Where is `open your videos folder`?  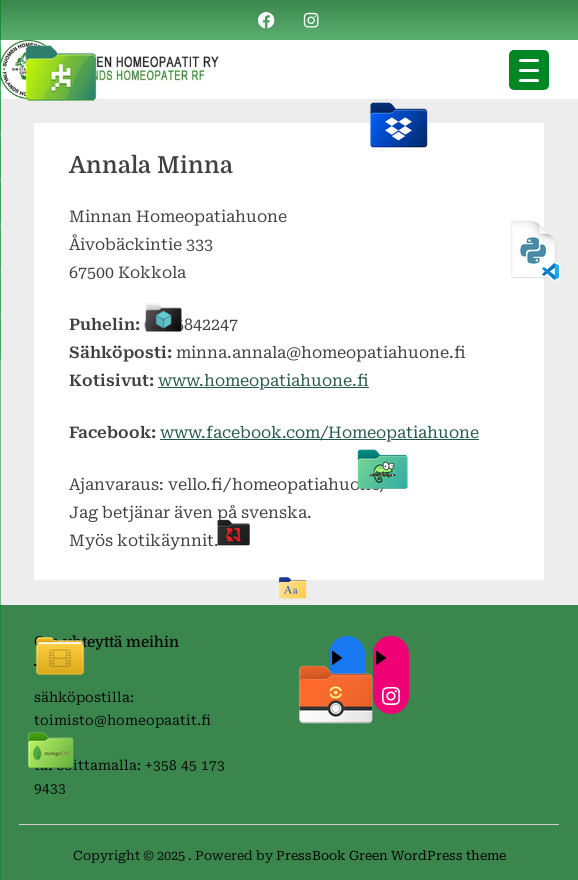
open your videos folder is located at coordinates (60, 656).